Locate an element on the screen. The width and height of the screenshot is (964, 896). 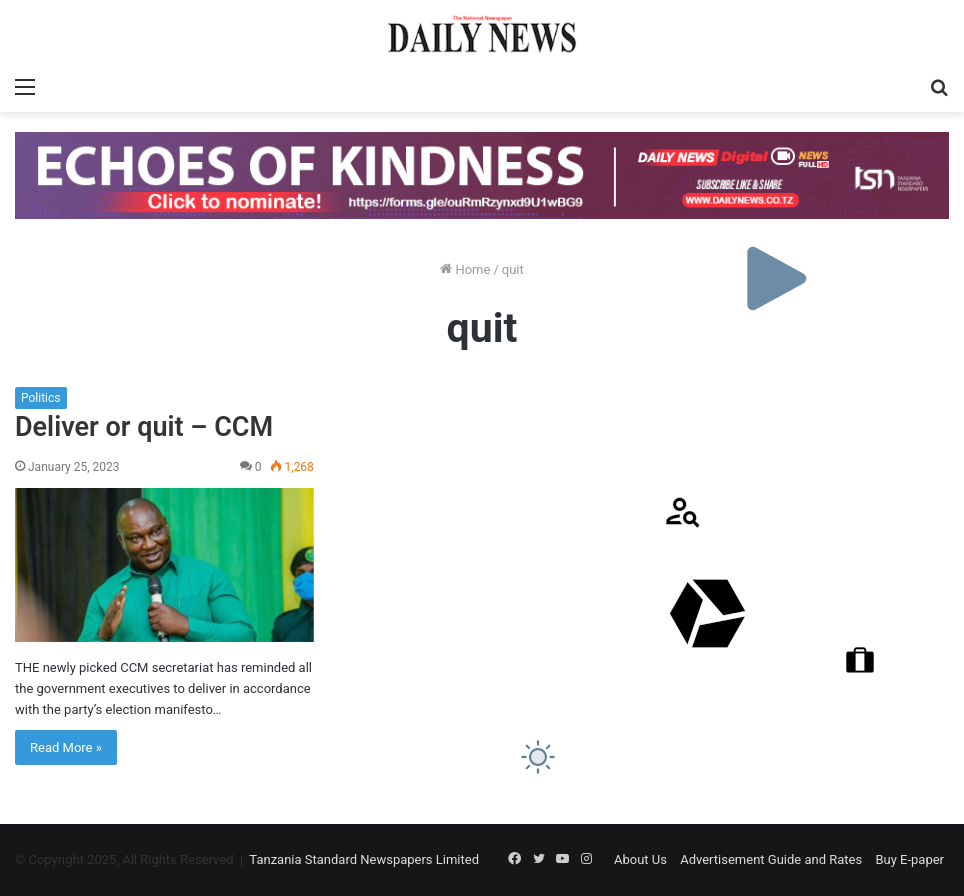
search for a person or contact is located at coordinates (683, 511).